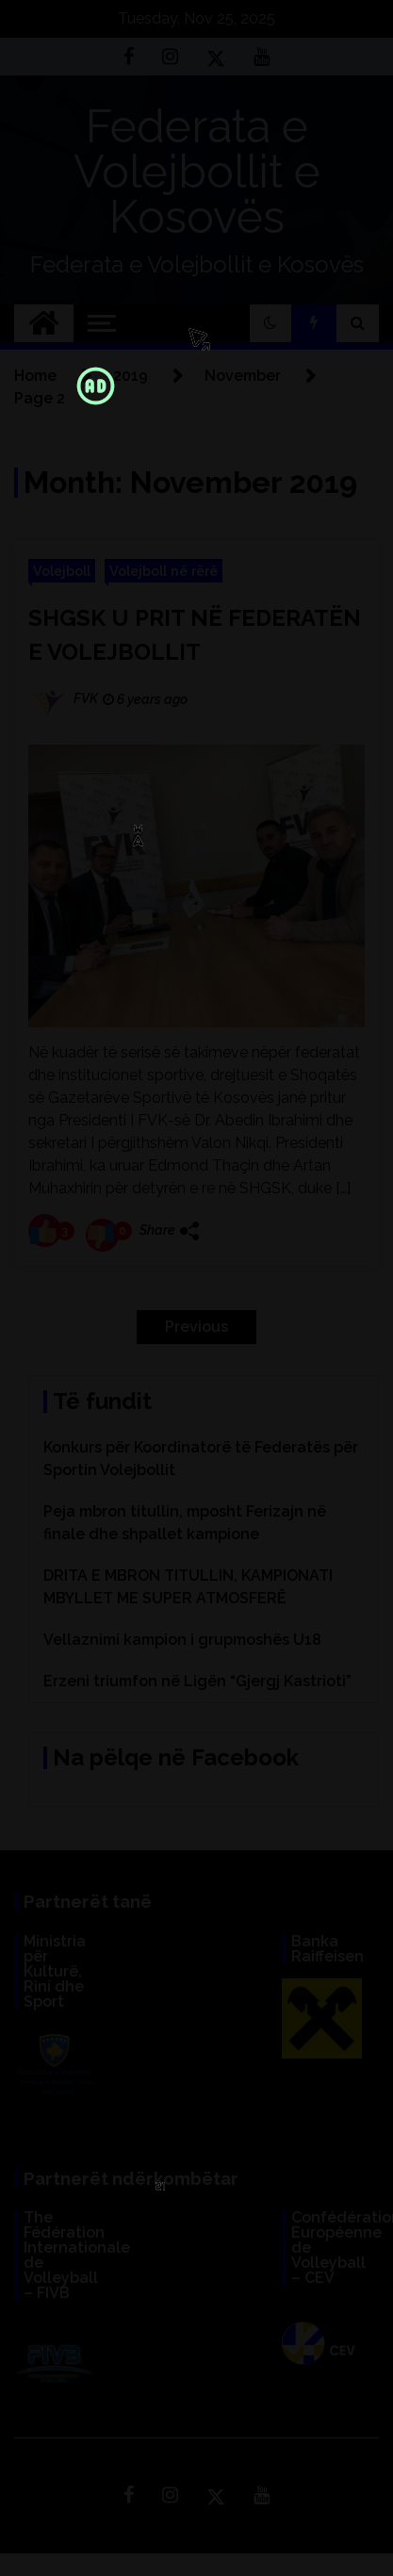 The width and height of the screenshot is (393, 2576). Describe the element at coordinates (95, 386) in the screenshot. I see `indicates sponsored or advertisement content` at that location.